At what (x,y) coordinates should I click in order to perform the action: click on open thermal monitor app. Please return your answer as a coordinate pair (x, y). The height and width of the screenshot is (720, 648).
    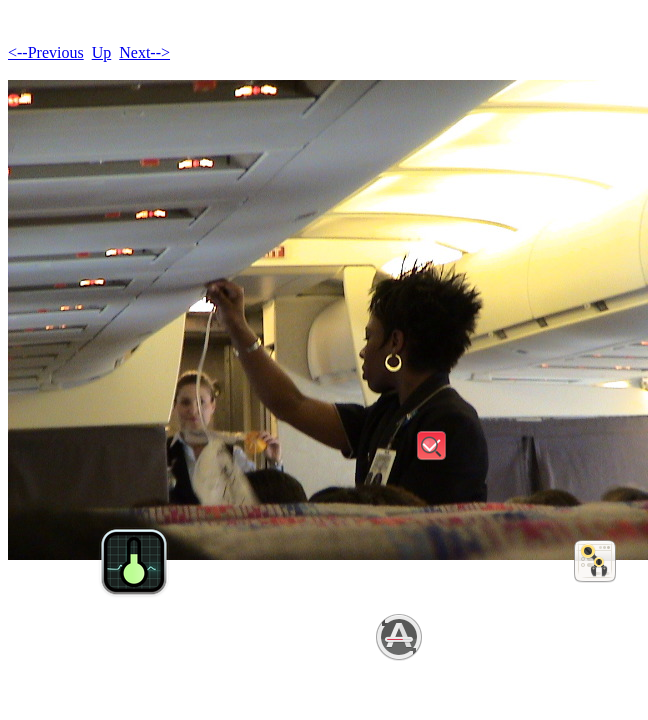
    Looking at the image, I should click on (134, 562).